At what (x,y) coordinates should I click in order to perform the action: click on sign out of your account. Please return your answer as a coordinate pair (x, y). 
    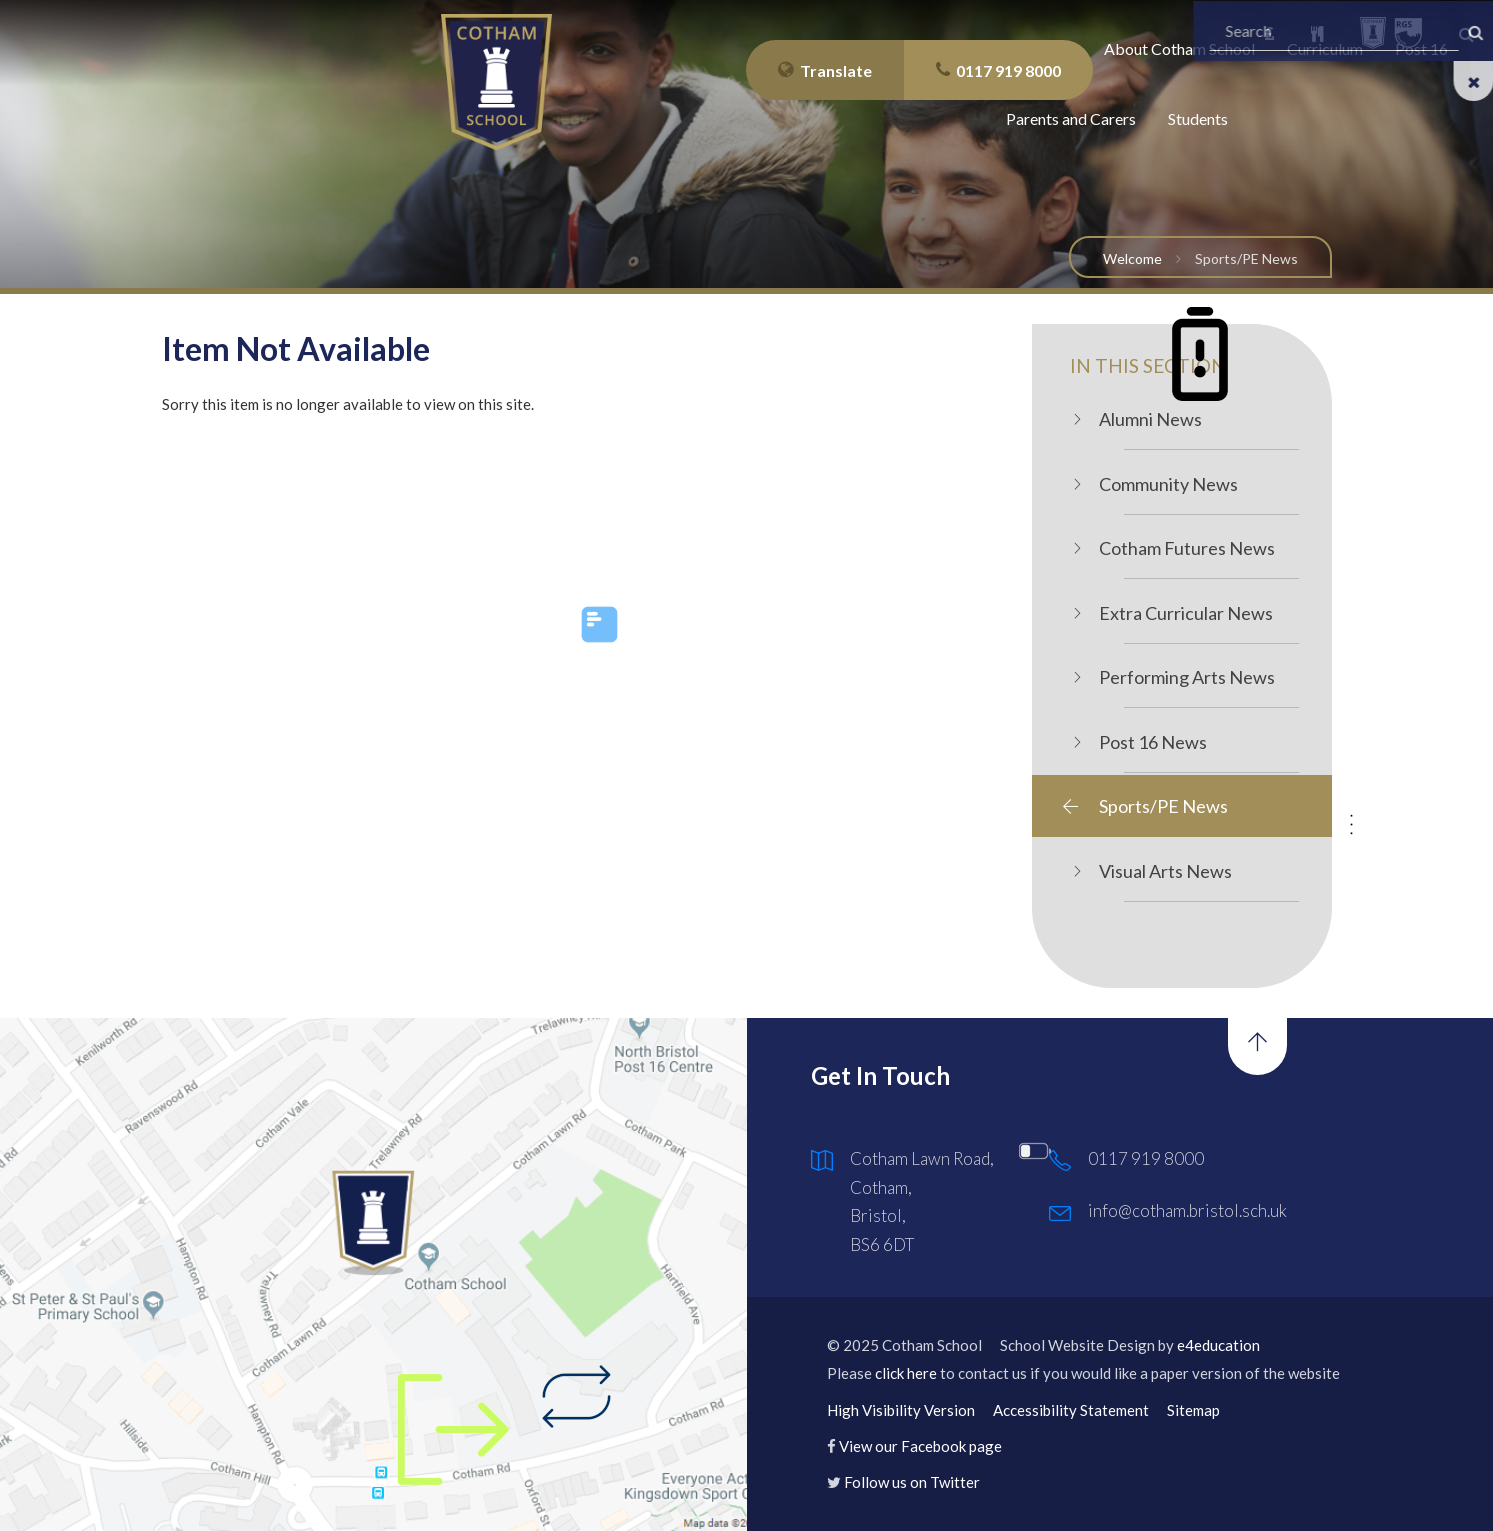
    Looking at the image, I should click on (448, 1429).